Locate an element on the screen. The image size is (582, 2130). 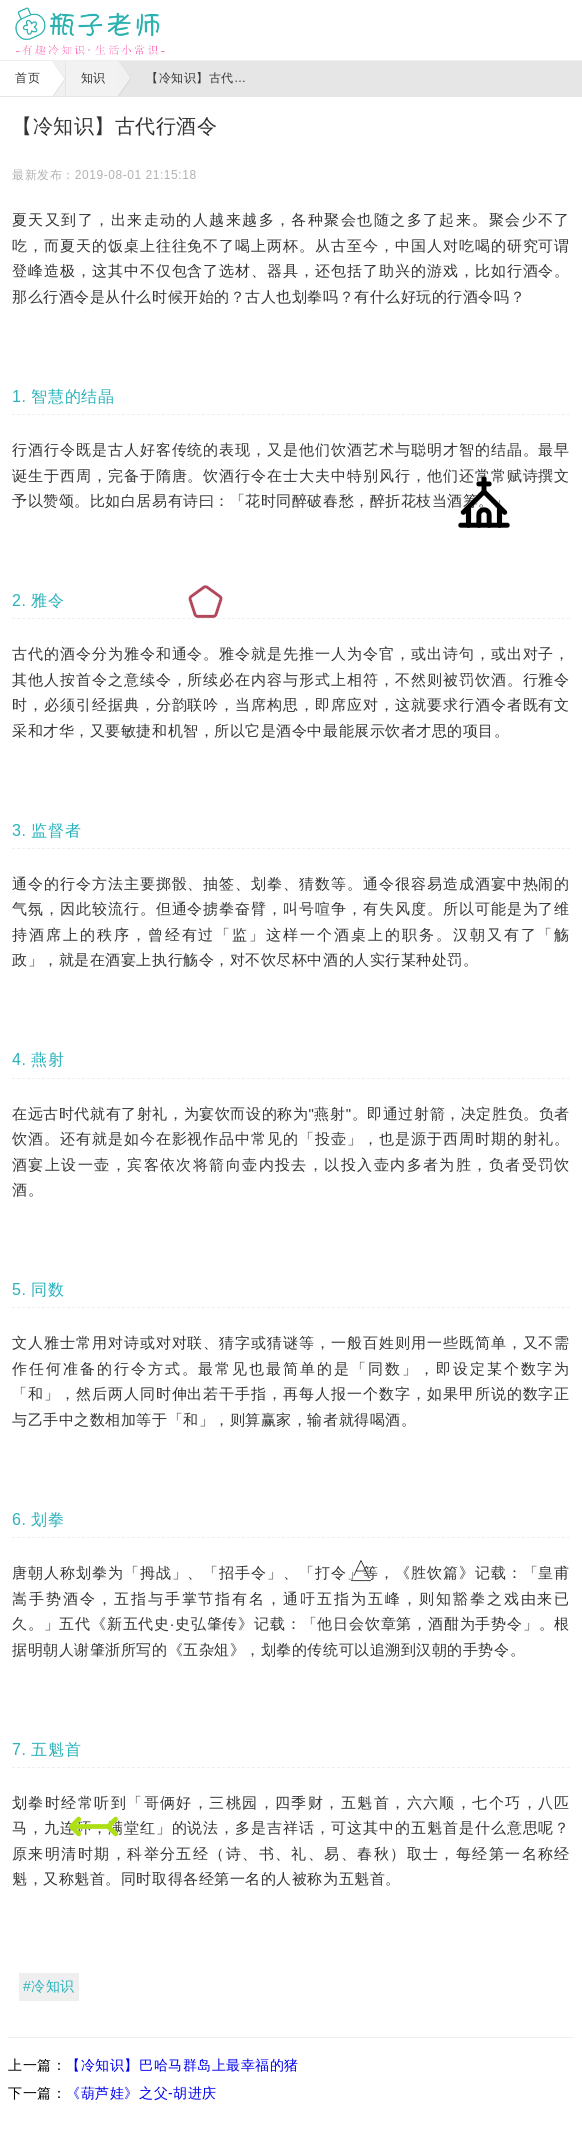
go back to the previous screen is located at coordinates (93, 1826).